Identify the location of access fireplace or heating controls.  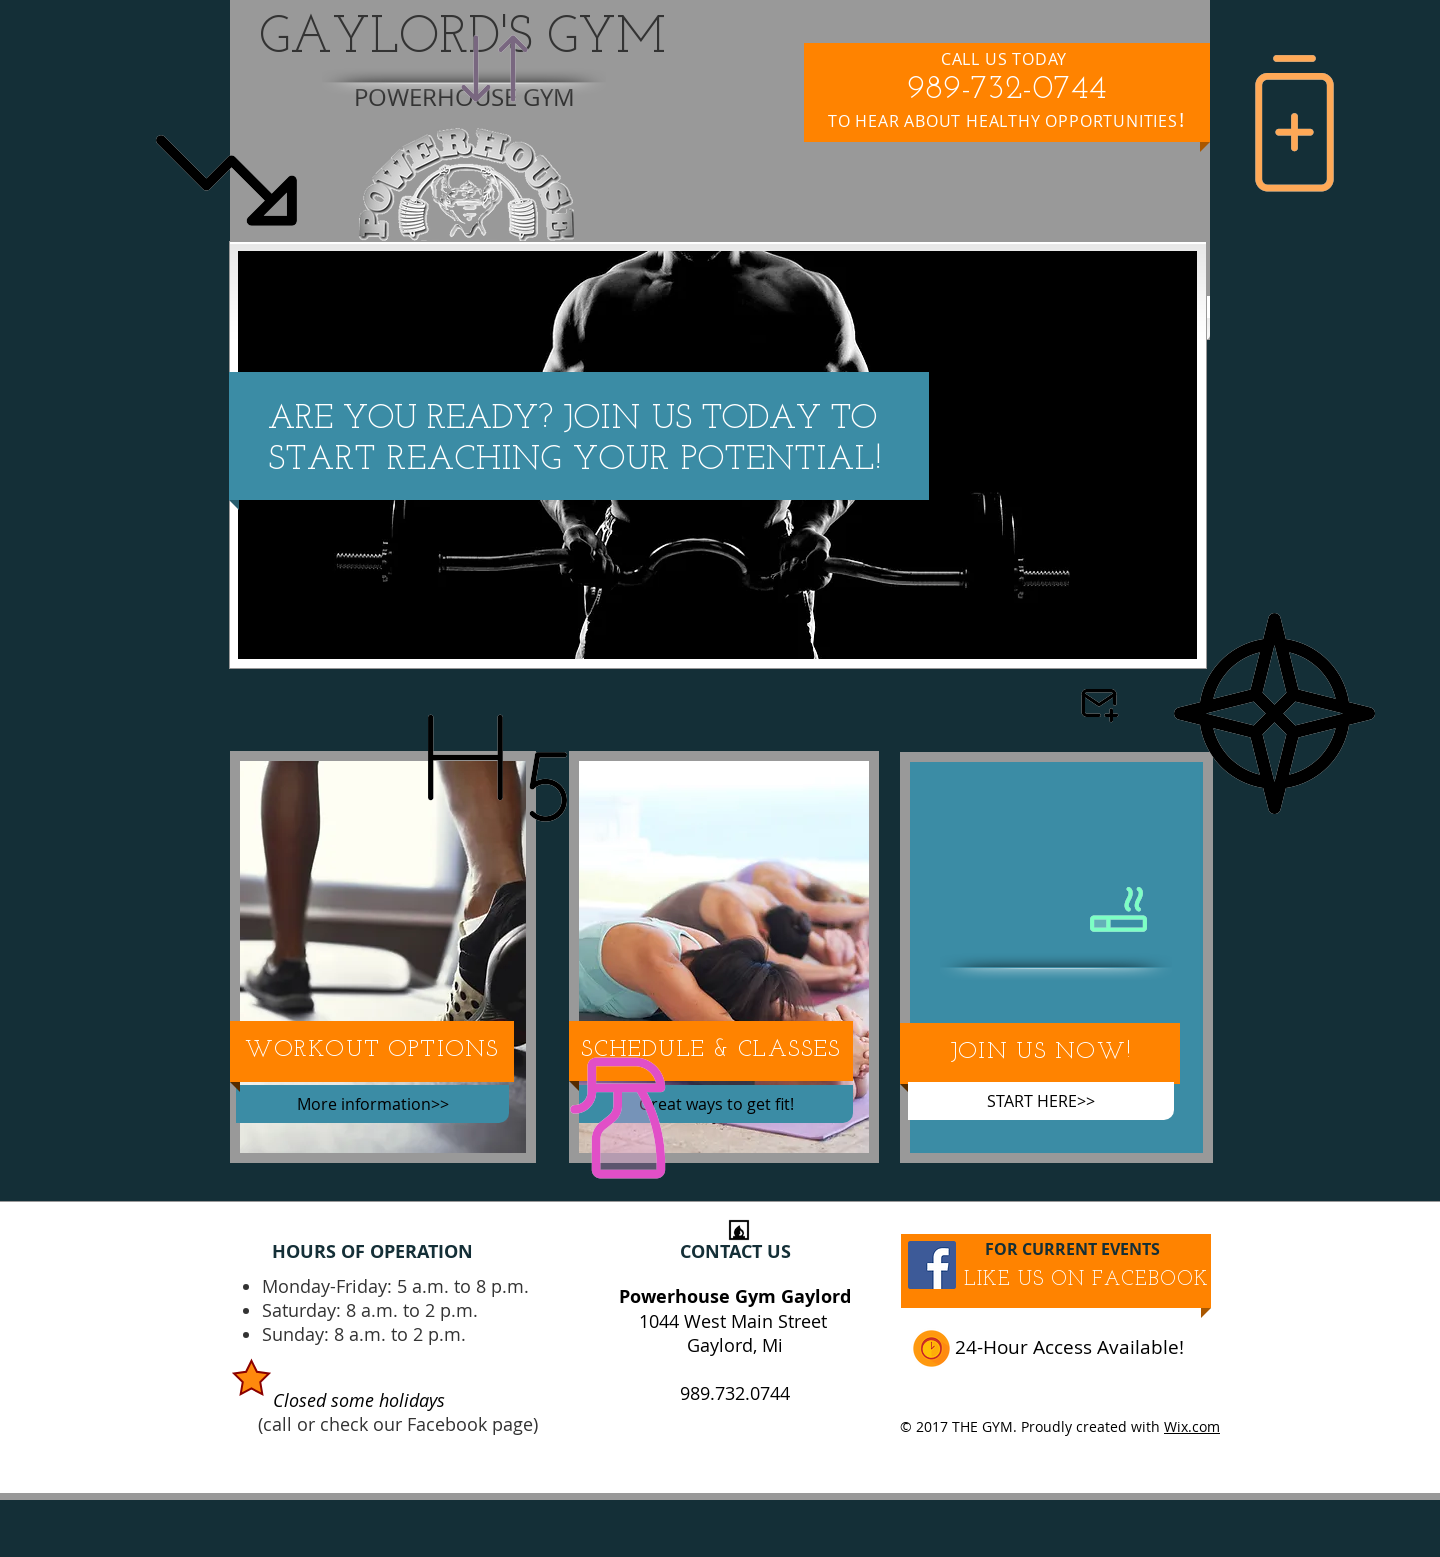
(739, 1230).